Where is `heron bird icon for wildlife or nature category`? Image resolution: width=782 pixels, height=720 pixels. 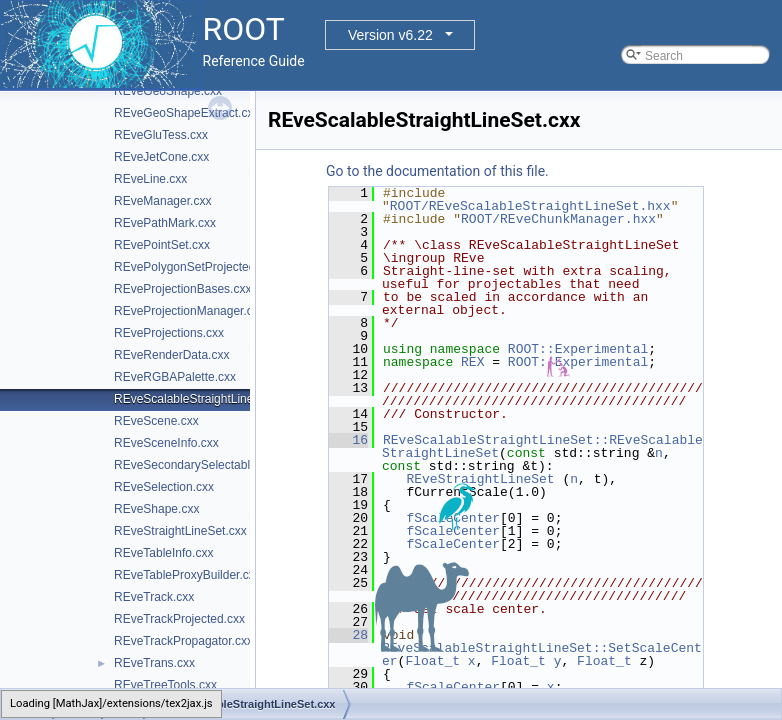 heron bird icon for wildlife or nature category is located at coordinates (458, 506).